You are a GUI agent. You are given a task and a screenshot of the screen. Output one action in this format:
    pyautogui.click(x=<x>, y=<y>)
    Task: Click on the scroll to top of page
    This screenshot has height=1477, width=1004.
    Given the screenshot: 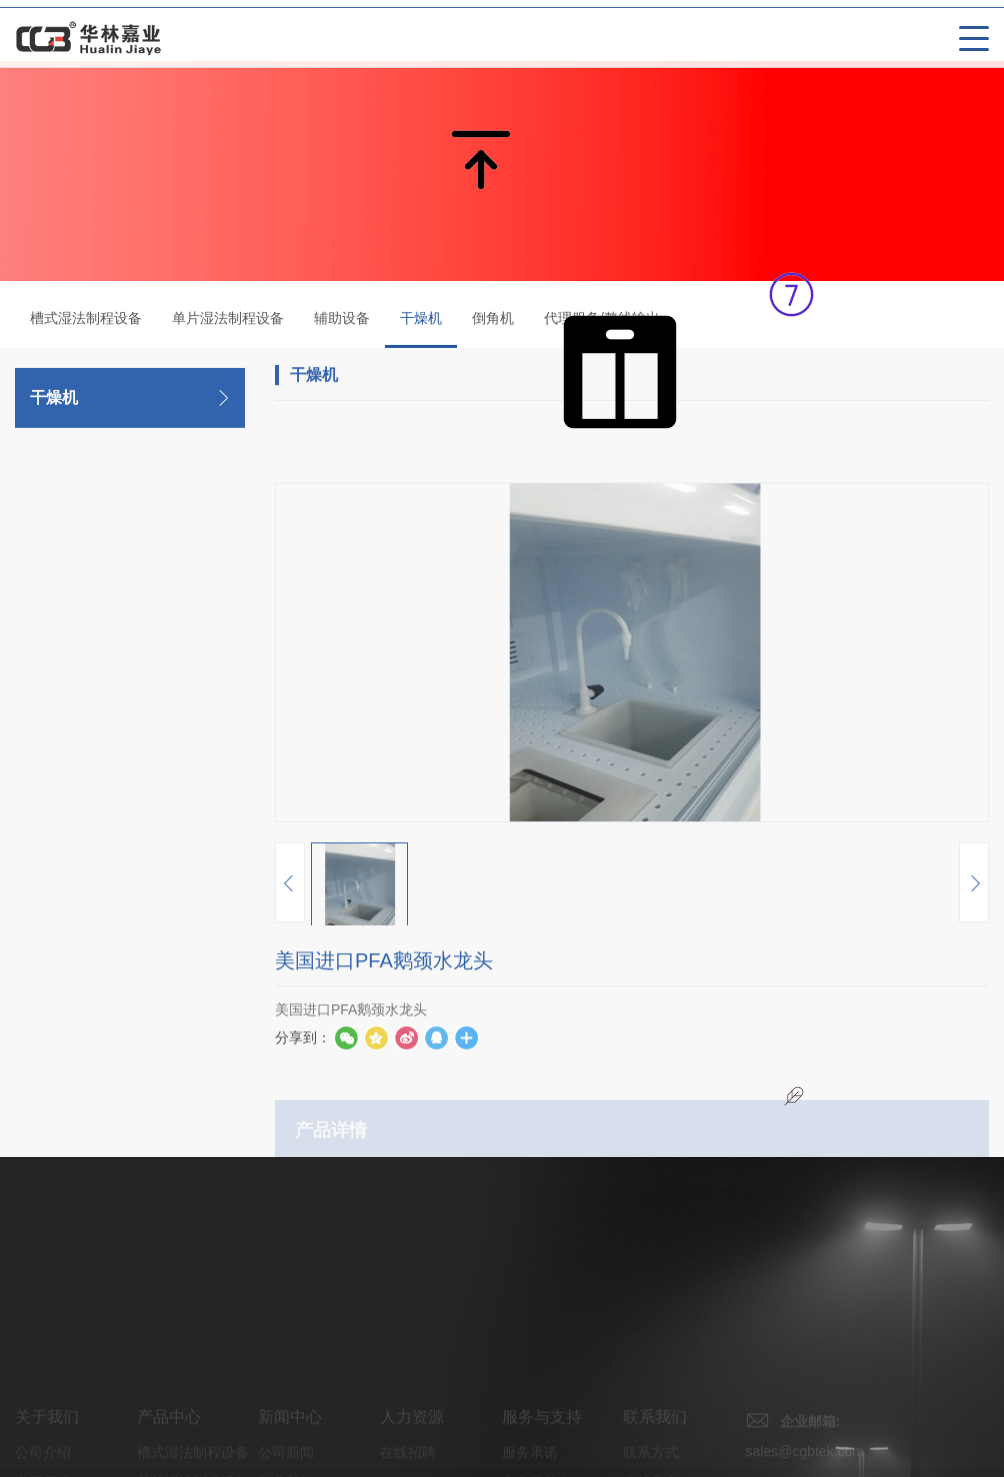 What is the action you would take?
    pyautogui.click(x=481, y=160)
    